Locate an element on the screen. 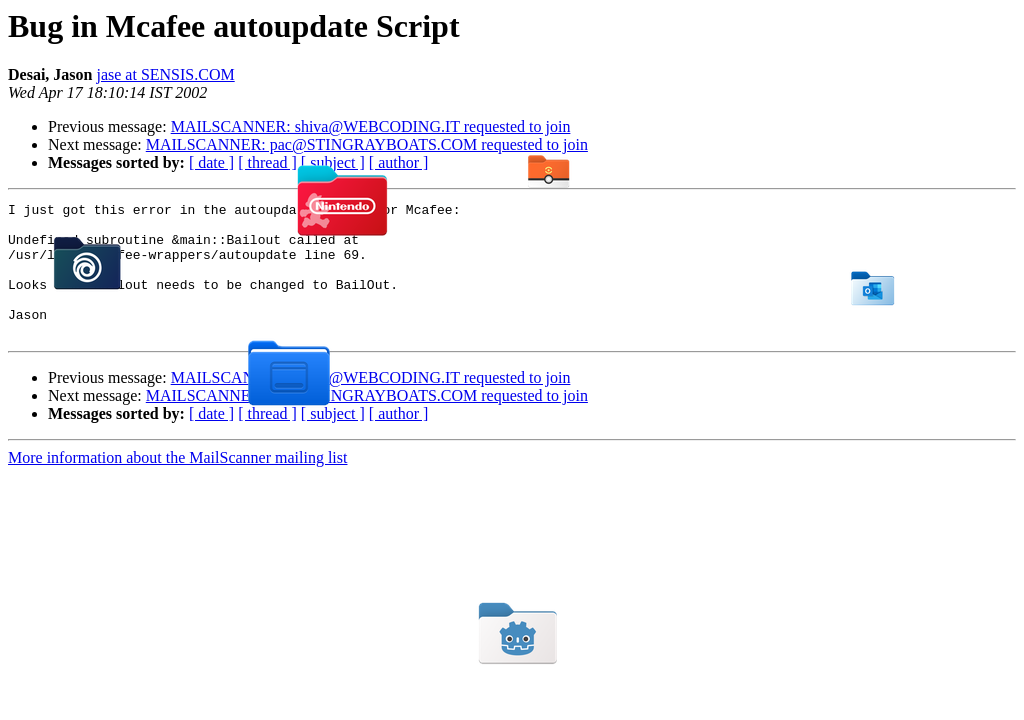 Image resolution: width=1024 pixels, height=720 pixels. folder containing pokémon-related files or games is located at coordinates (548, 172).